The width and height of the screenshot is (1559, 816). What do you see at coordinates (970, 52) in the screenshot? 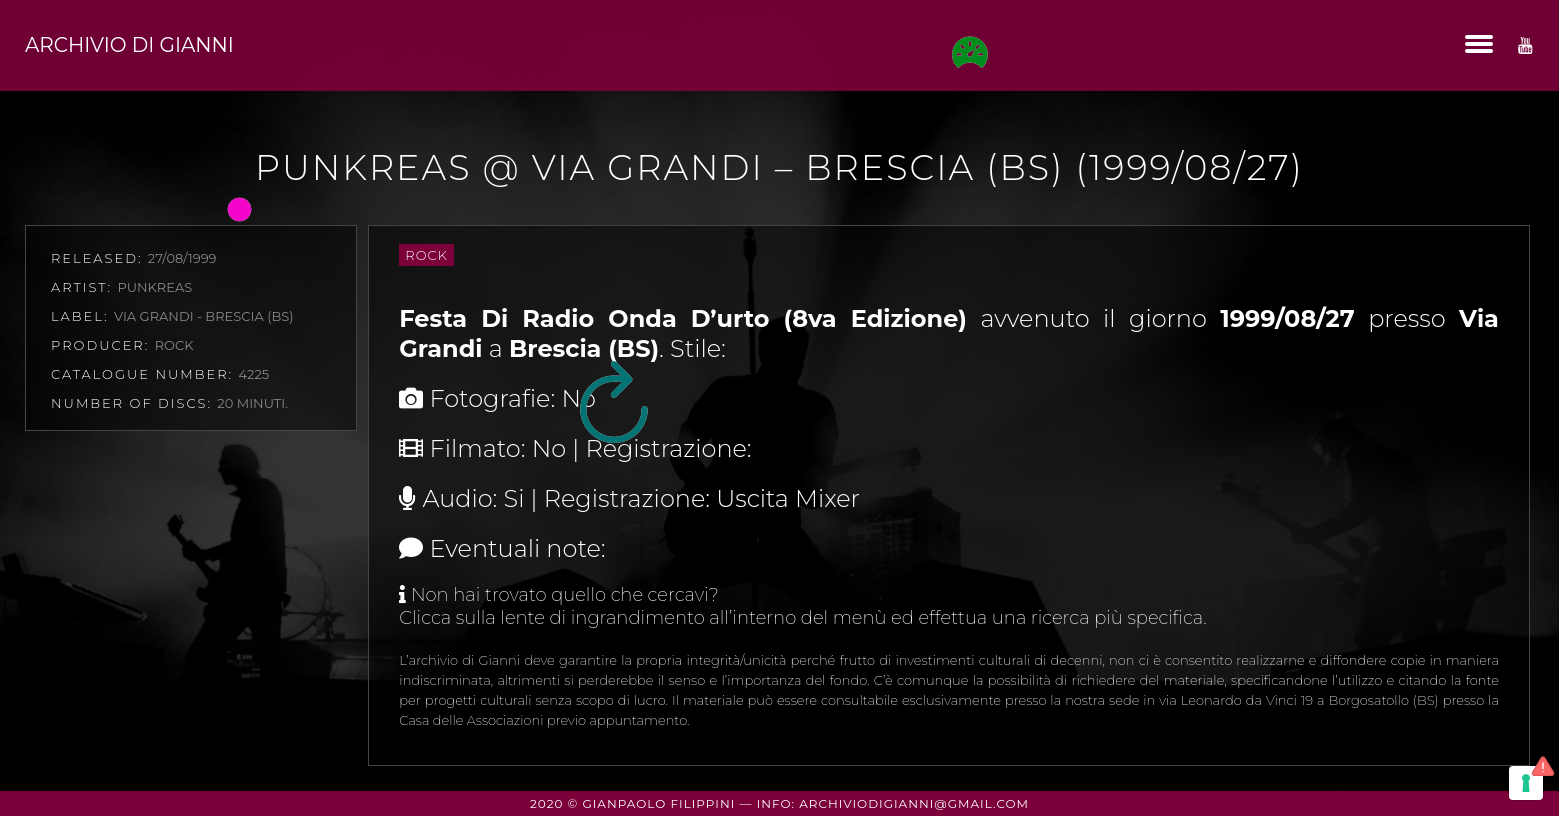
I see `view performance metrics or speed` at bounding box center [970, 52].